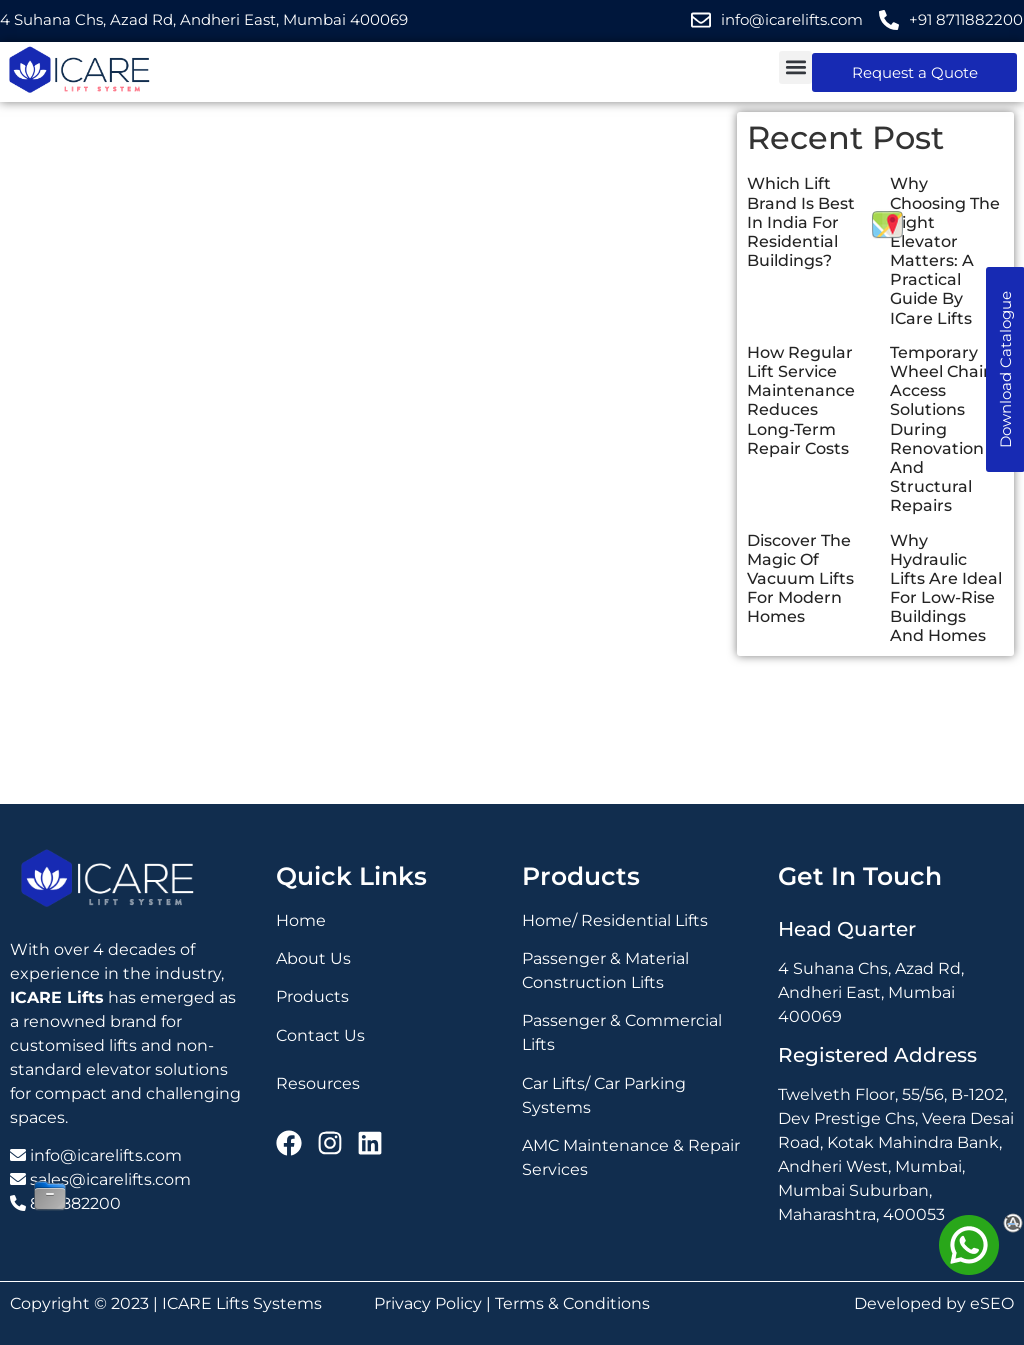 The height and width of the screenshot is (1345, 1024). What do you see at coordinates (887, 224) in the screenshot?
I see `open the maps application` at bounding box center [887, 224].